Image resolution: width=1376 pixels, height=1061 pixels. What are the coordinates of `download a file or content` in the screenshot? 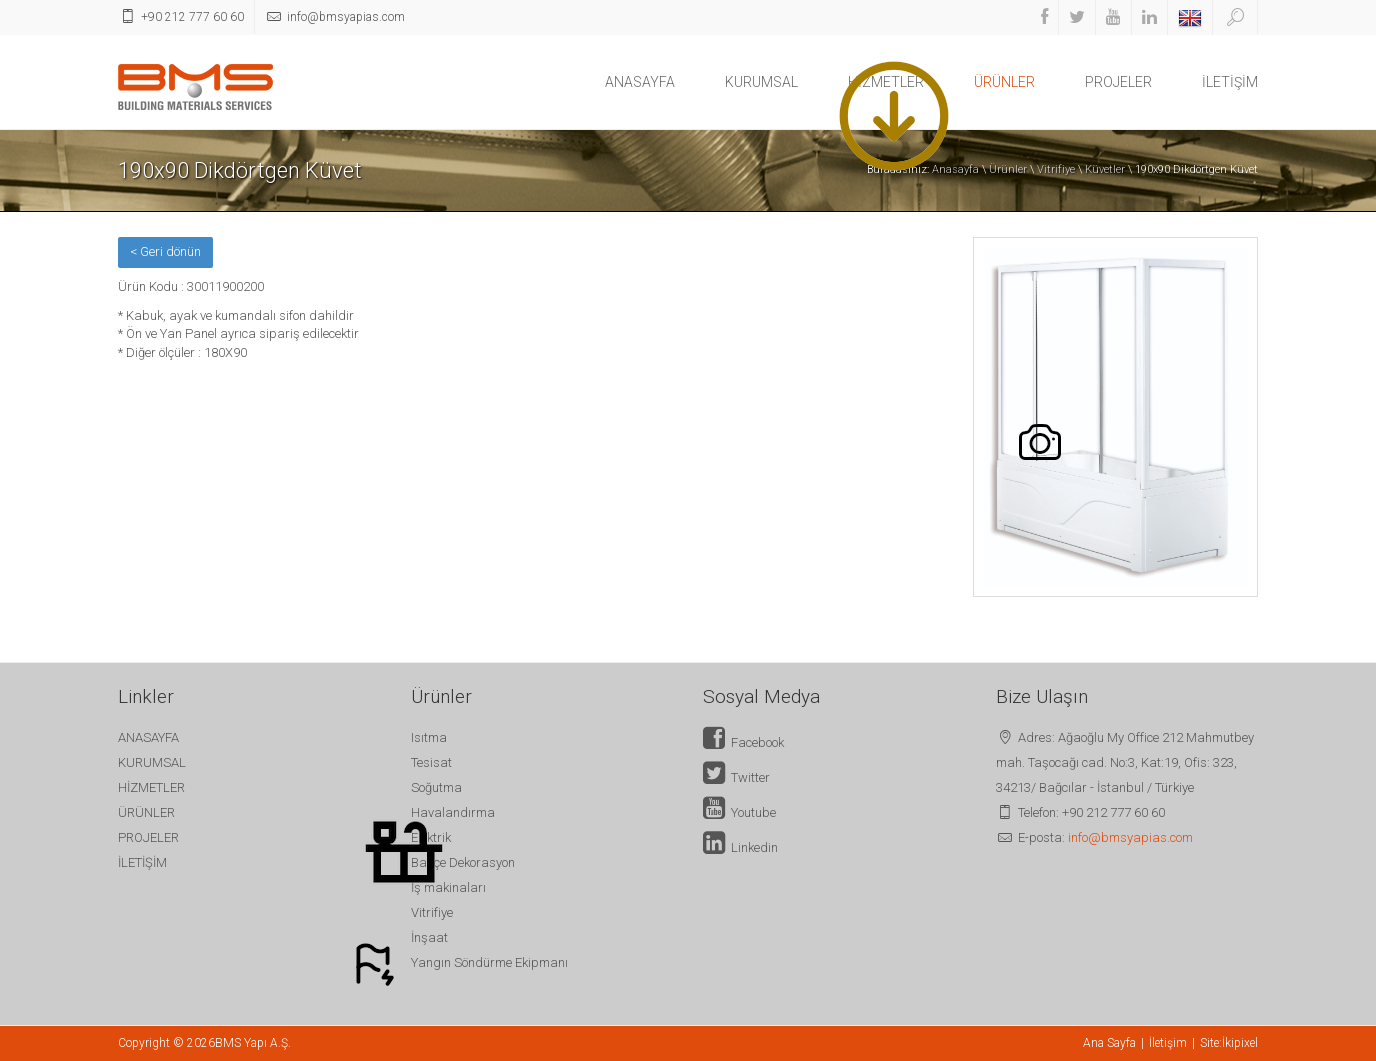 It's located at (894, 116).